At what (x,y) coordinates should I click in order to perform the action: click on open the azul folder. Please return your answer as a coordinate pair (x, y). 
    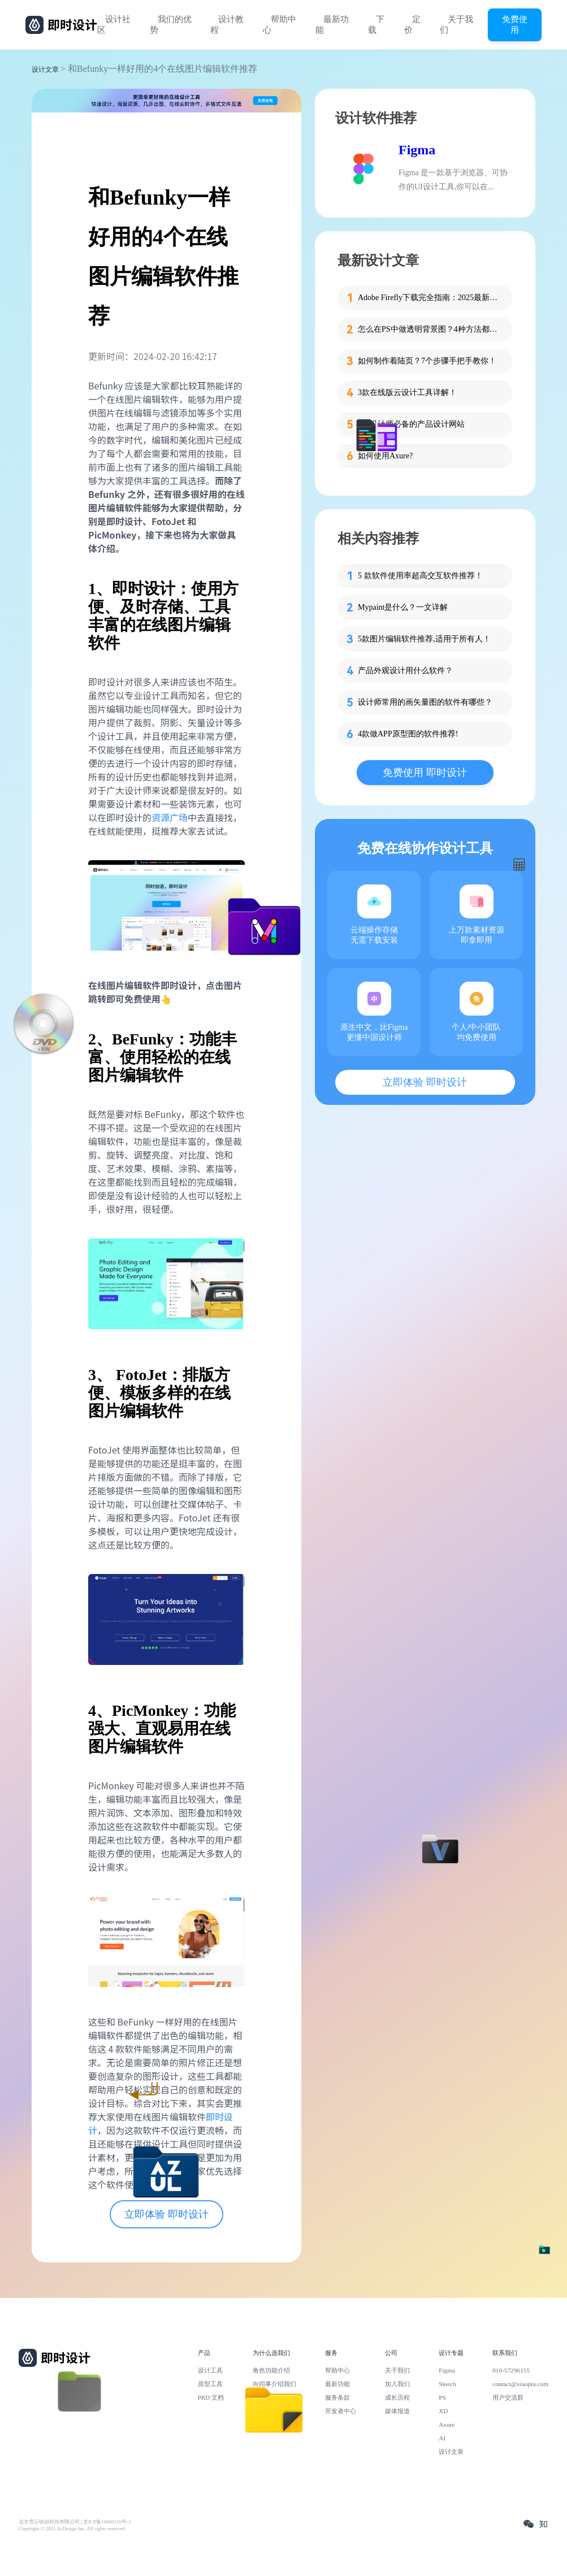
    Looking at the image, I should click on (166, 2174).